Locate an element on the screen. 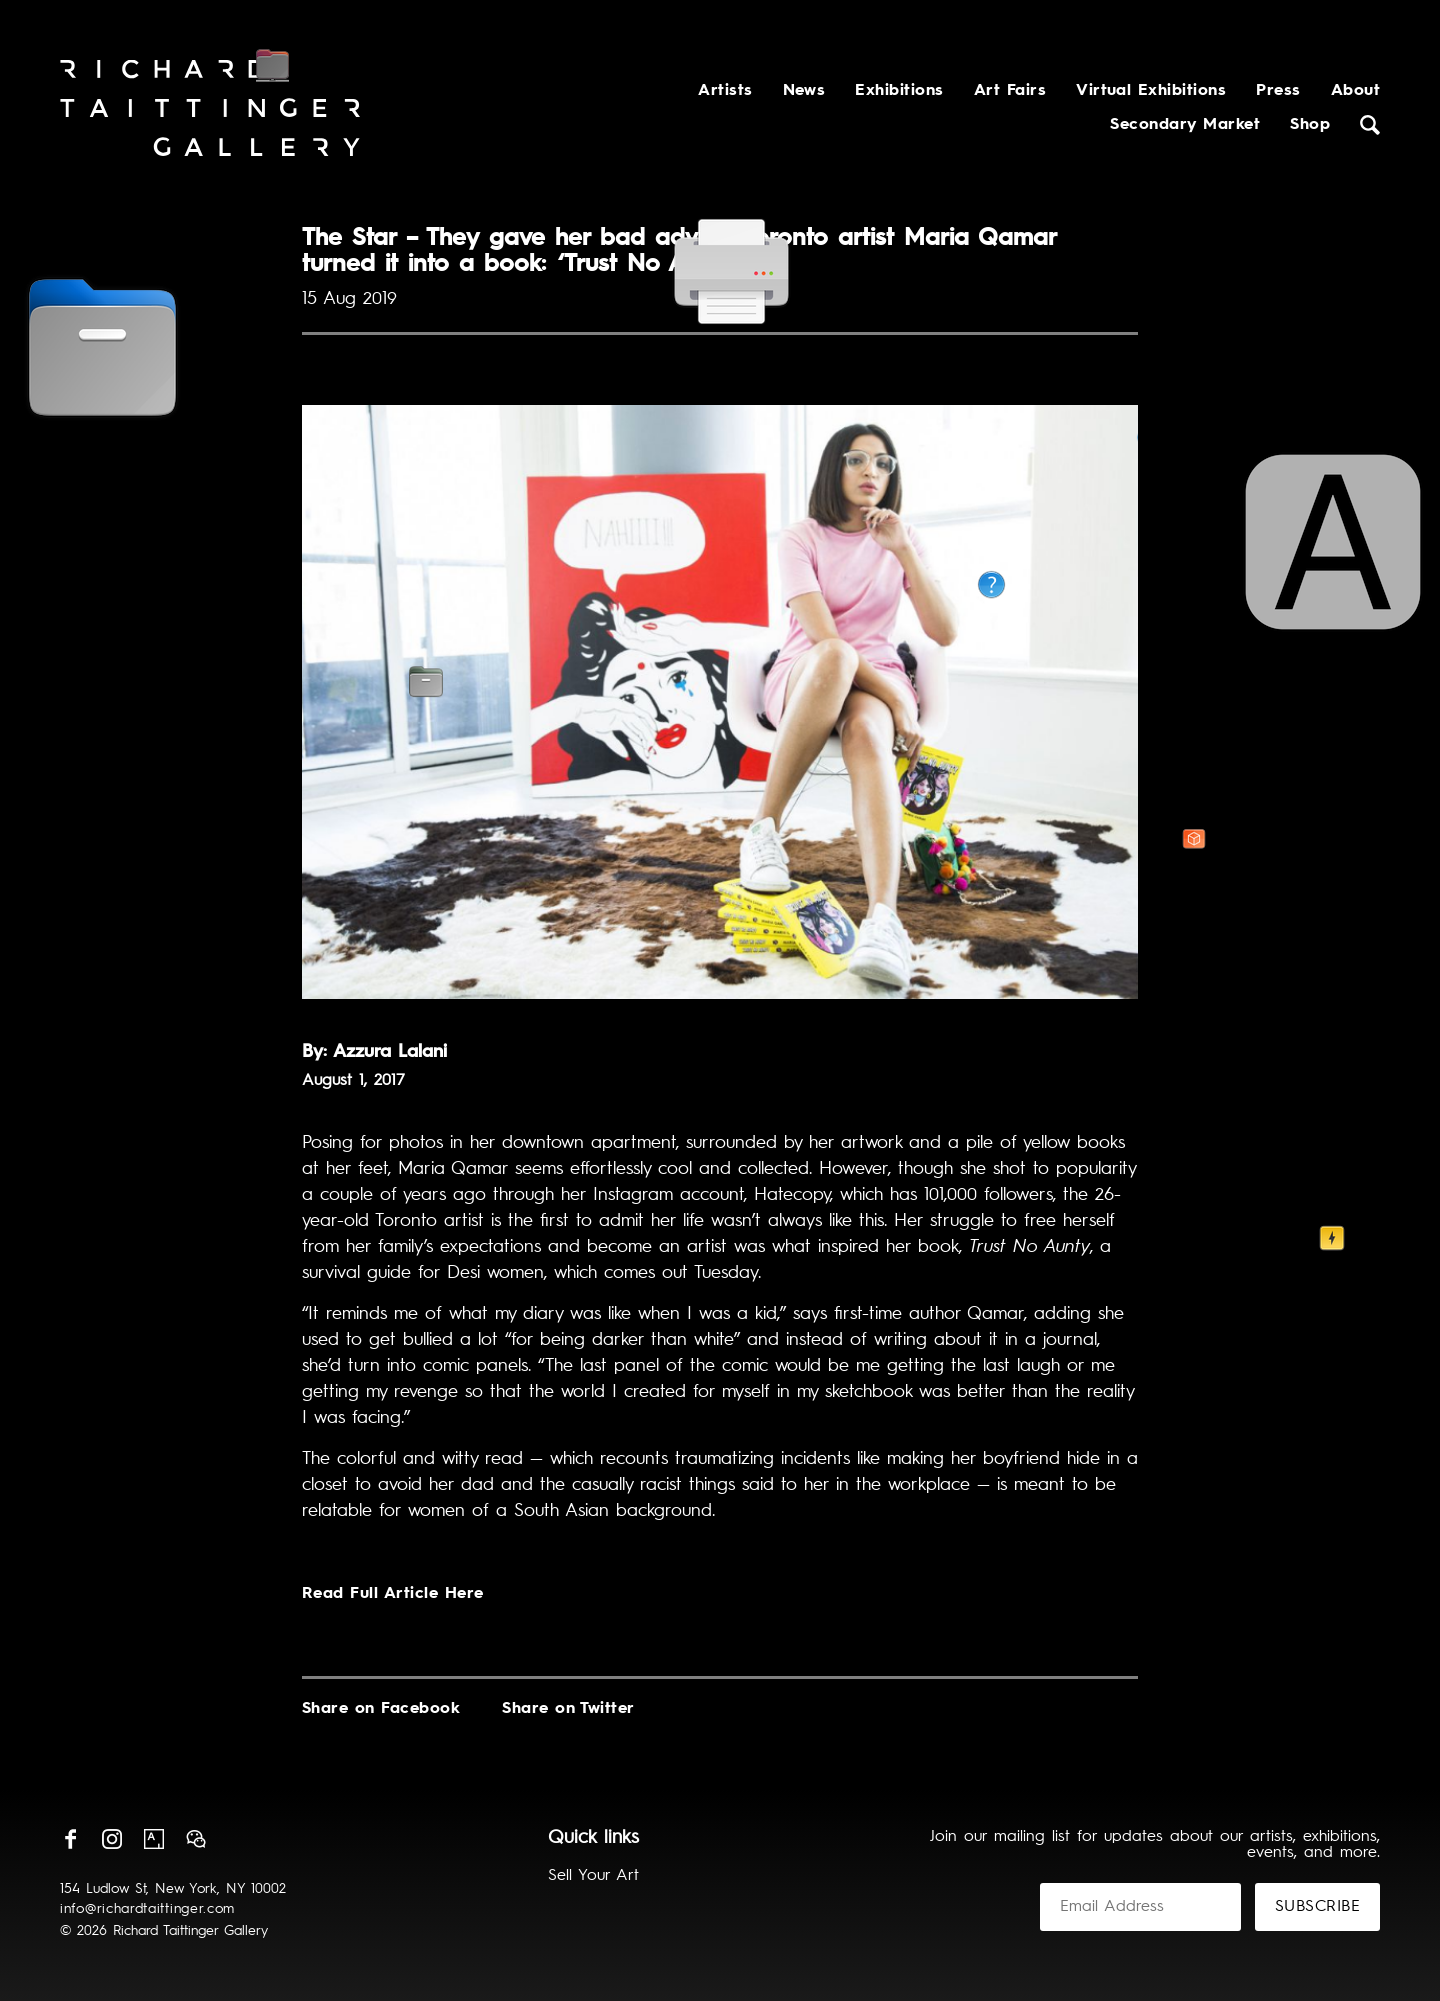  access power and battery settings is located at coordinates (1332, 1238).